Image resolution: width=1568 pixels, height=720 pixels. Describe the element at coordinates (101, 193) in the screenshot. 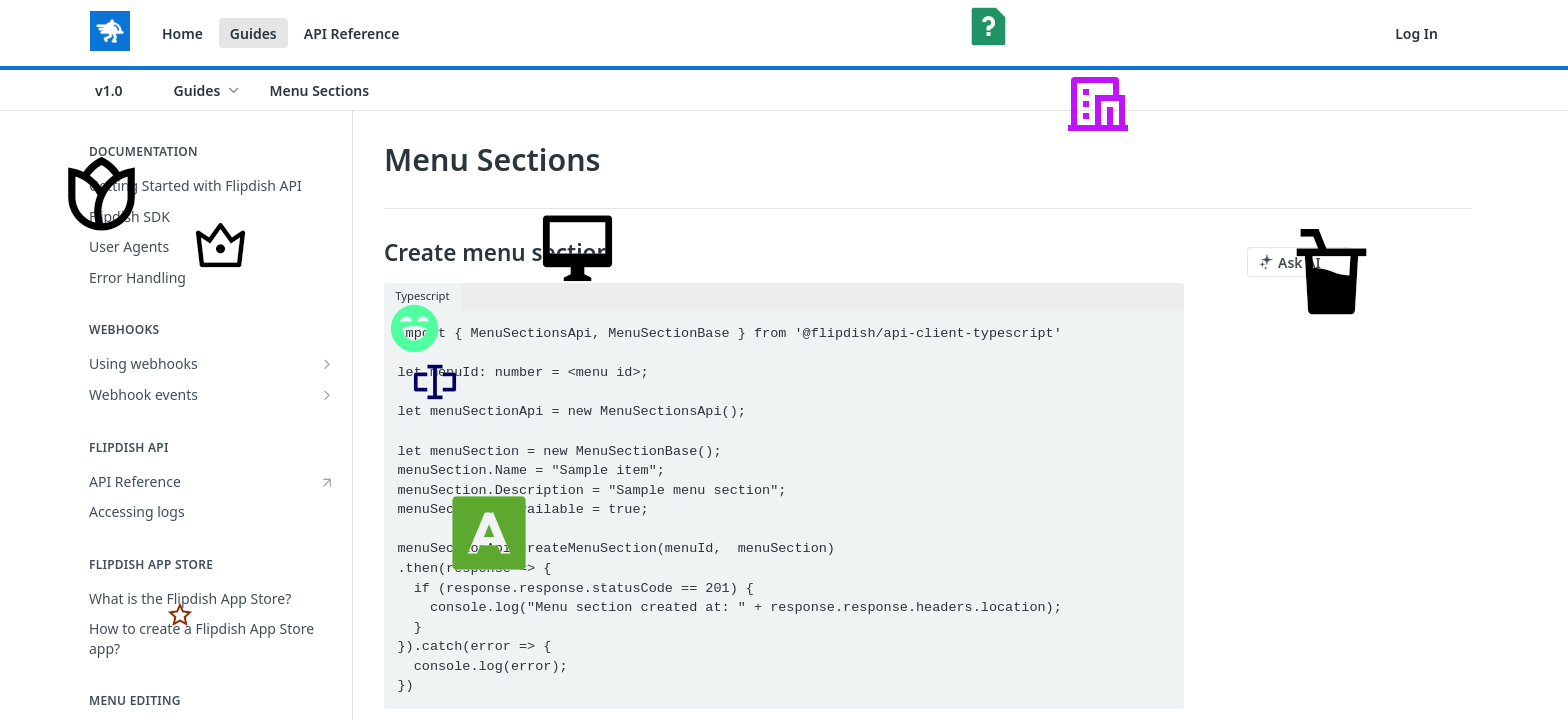

I see `access nature or garden-related features` at that location.